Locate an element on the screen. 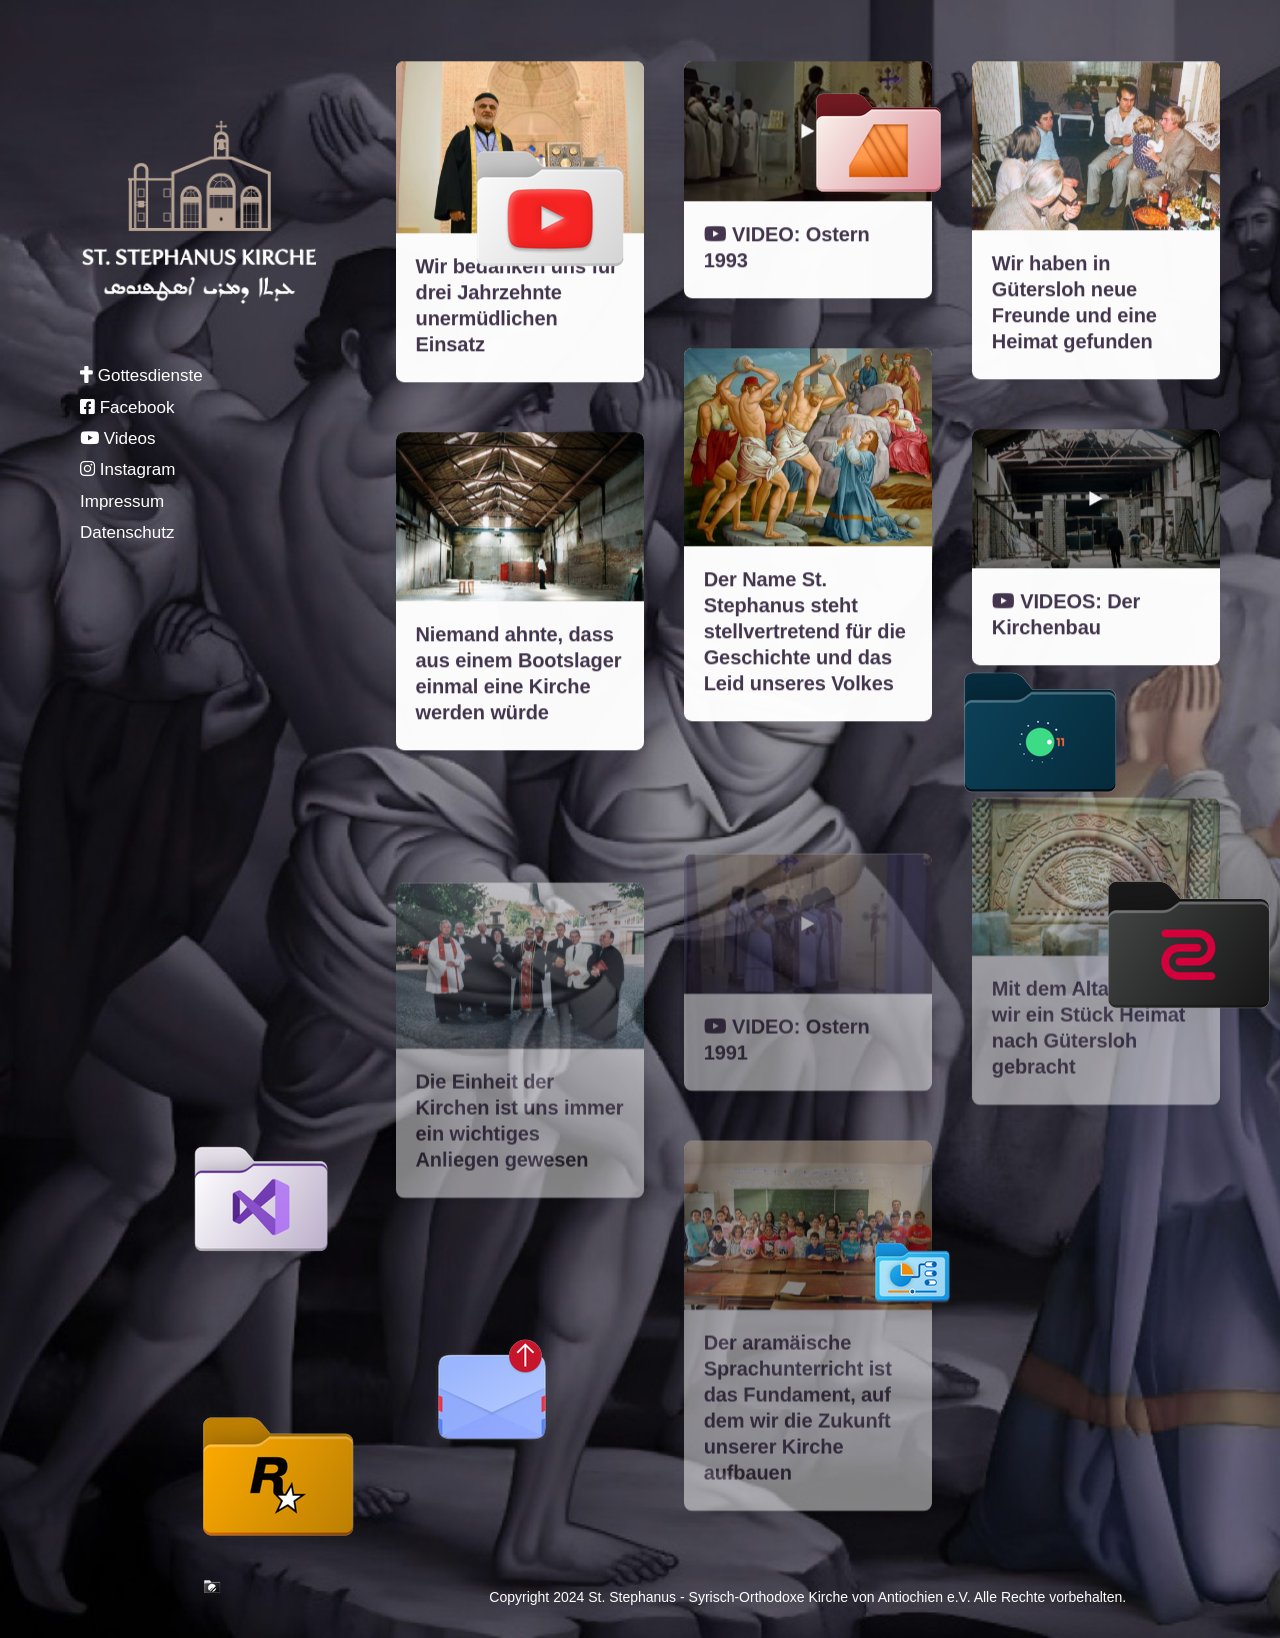  open control panel settings folder is located at coordinates (912, 1274).